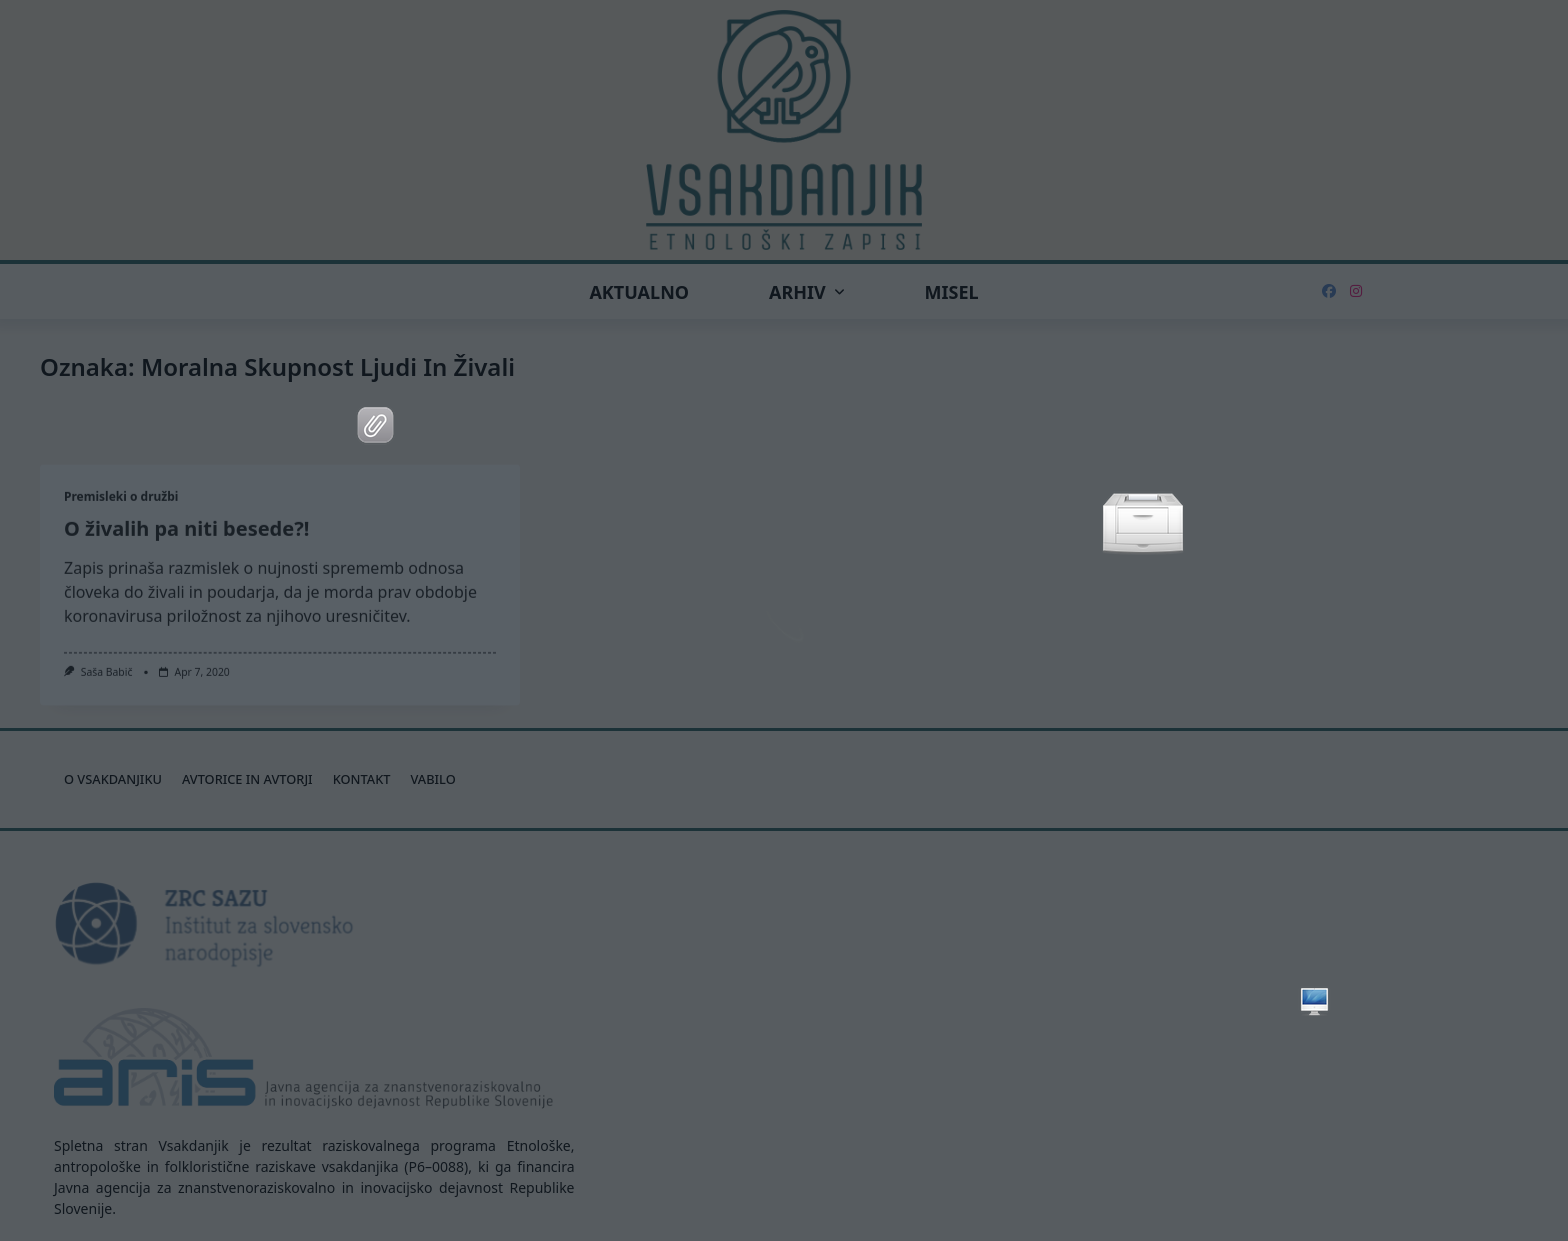 This screenshot has height=1241, width=1568. What do you see at coordinates (1314, 999) in the screenshot?
I see `represents an iMac device in system settings` at bounding box center [1314, 999].